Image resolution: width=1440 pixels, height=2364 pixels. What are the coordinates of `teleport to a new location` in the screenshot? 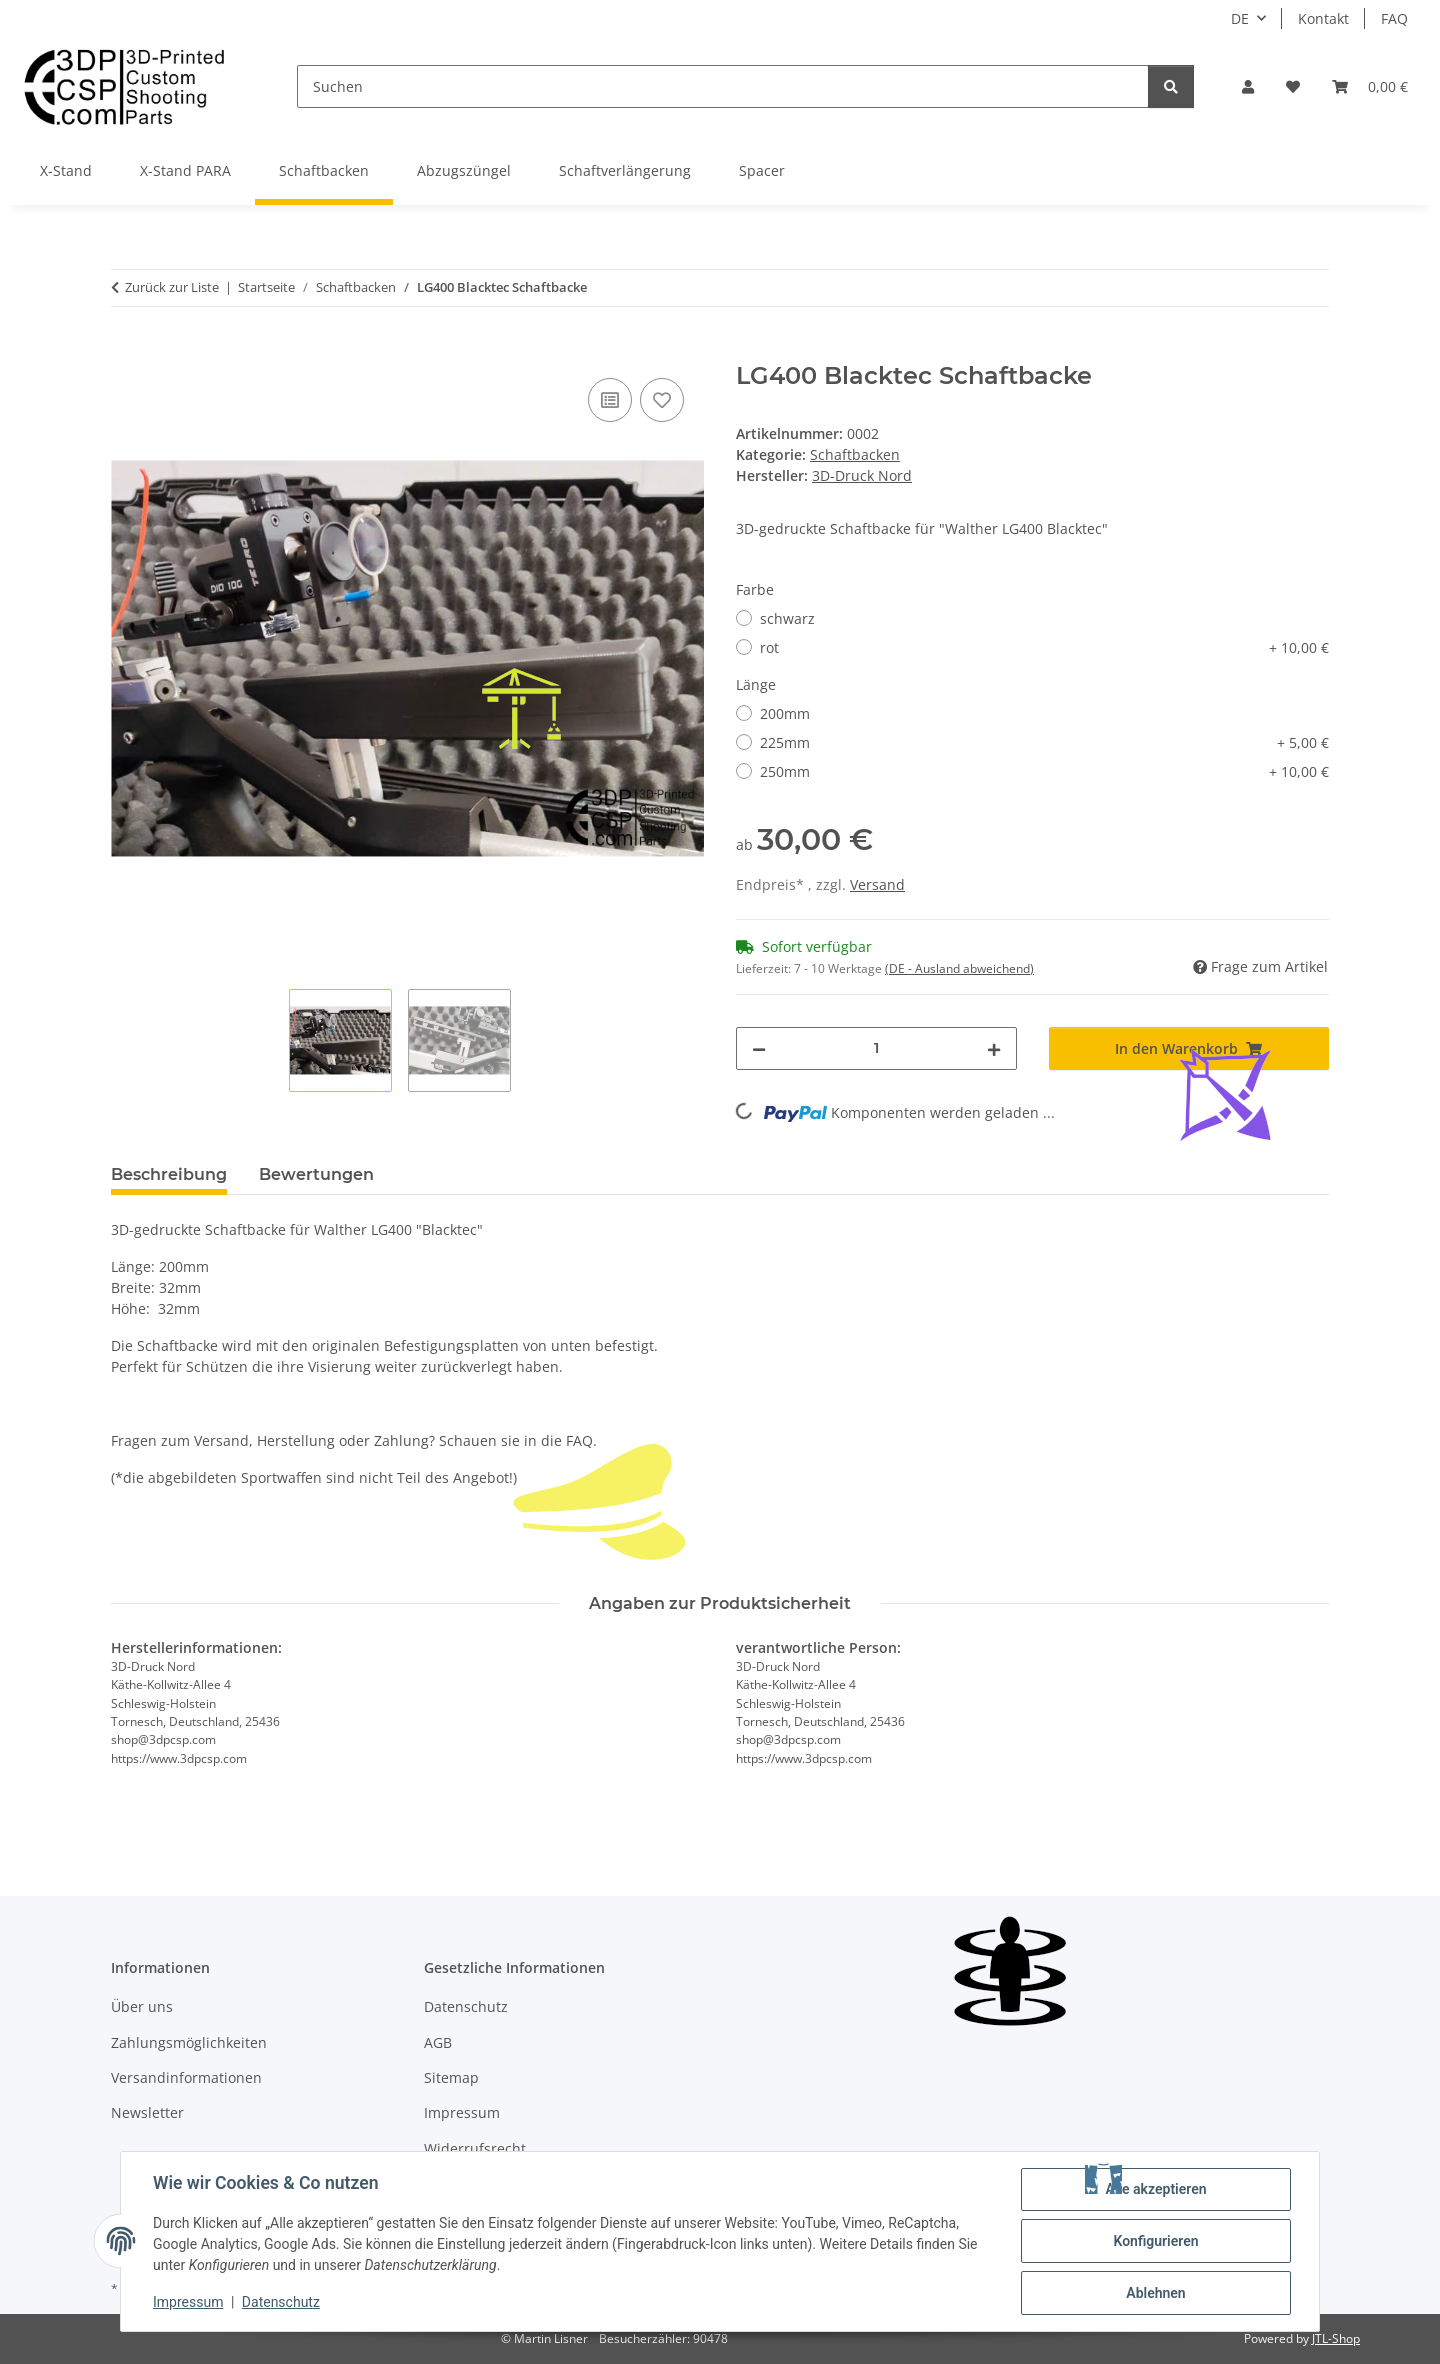 It's located at (1010, 1973).